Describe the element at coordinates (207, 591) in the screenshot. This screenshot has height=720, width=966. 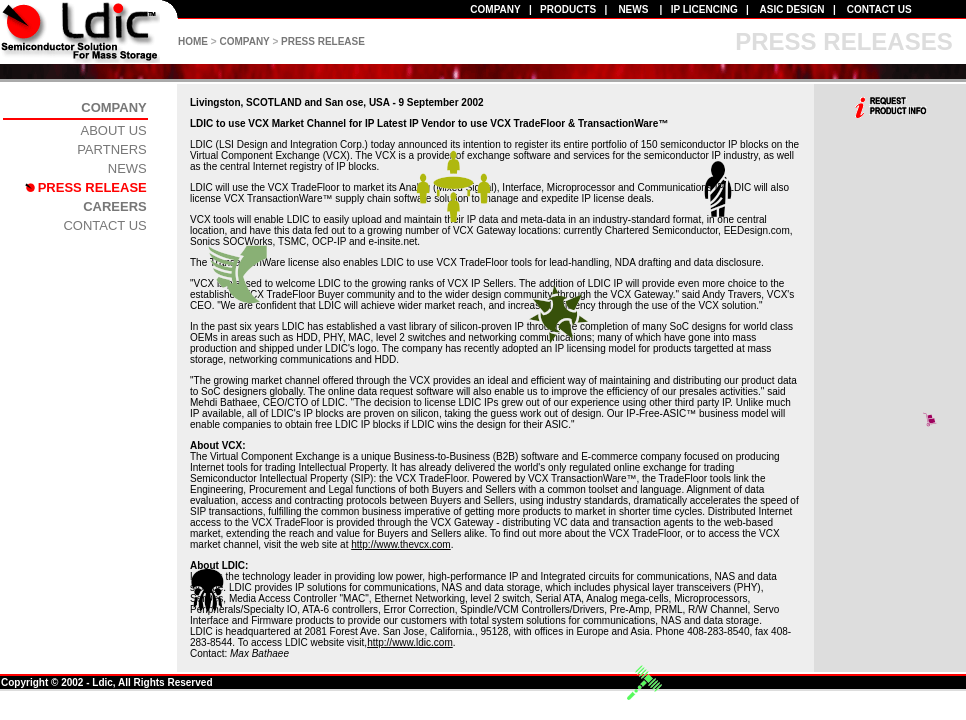
I see `select squid or cephalopod character` at that location.